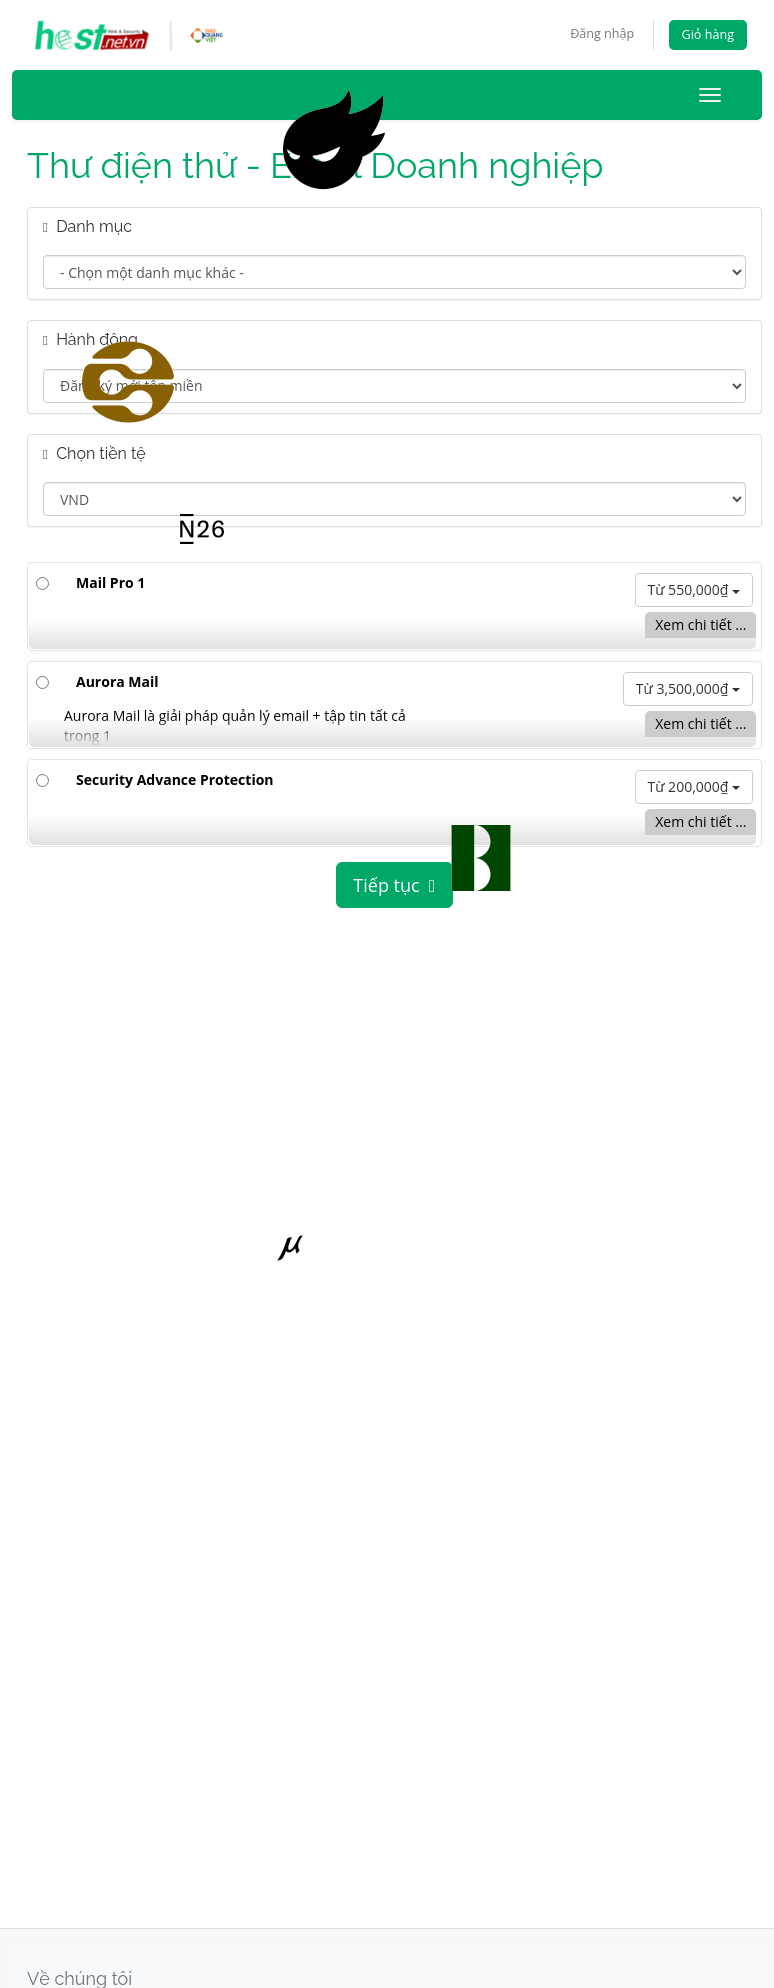 The width and height of the screenshot is (774, 1988). I want to click on visit zcool creative platform, so click(334, 140).